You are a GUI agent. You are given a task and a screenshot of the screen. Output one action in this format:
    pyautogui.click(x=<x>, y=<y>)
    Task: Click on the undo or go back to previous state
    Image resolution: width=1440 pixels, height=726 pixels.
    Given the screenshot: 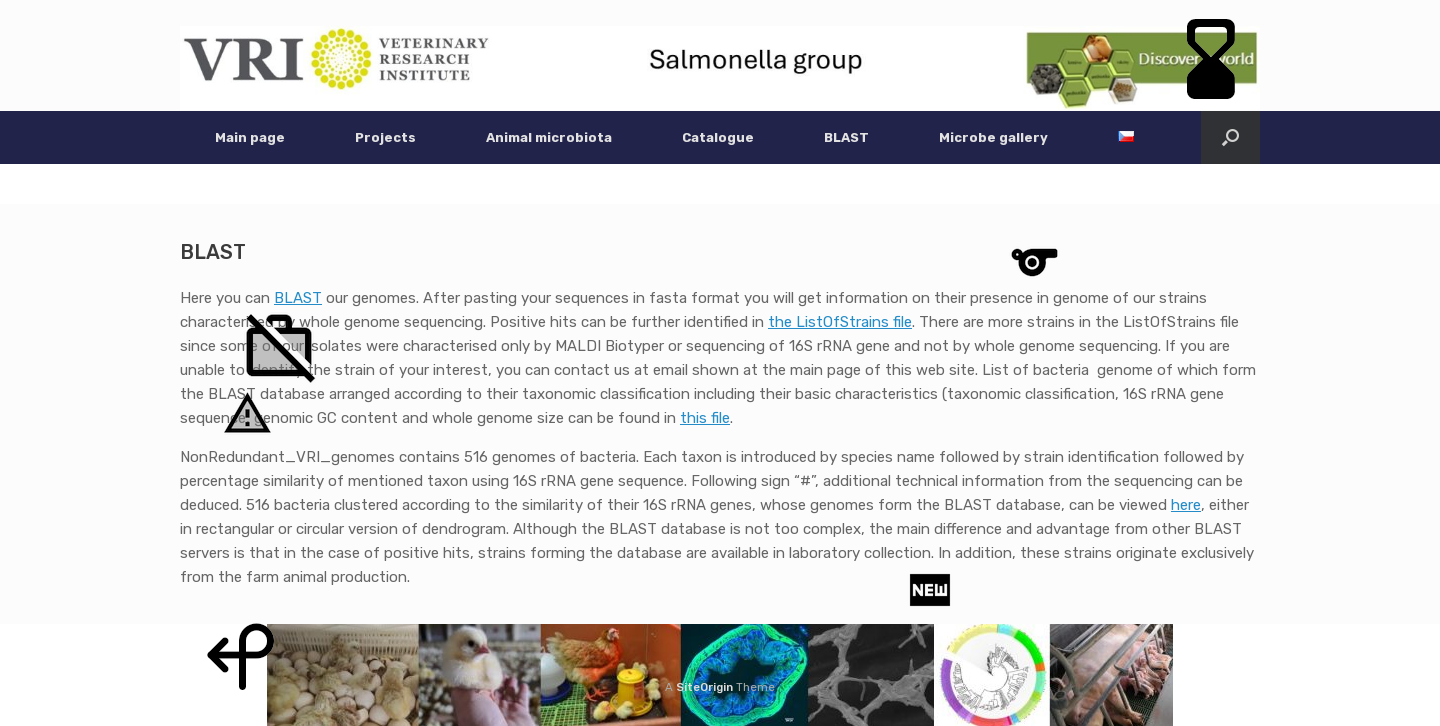 What is the action you would take?
    pyautogui.click(x=239, y=655)
    